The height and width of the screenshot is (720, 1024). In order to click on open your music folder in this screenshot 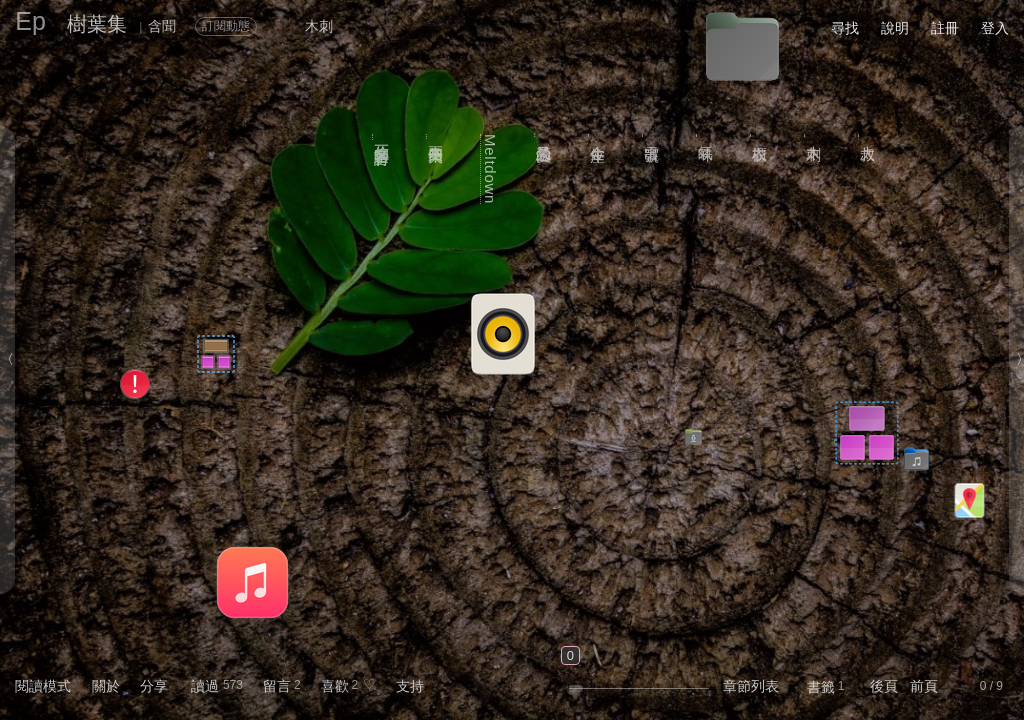, I will do `click(916, 458)`.